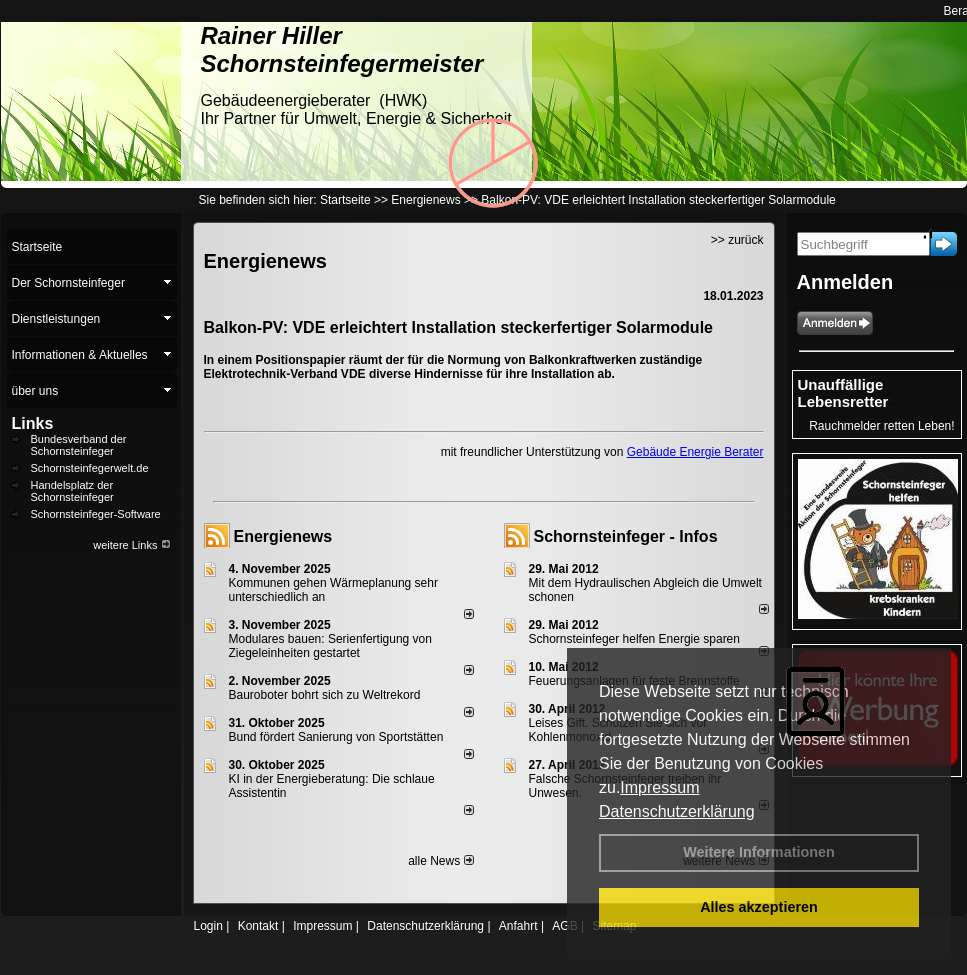  What do you see at coordinates (493, 163) in the screenshot?
I see `view analytics or statistics breakdown` at bounding box center [493, 163].